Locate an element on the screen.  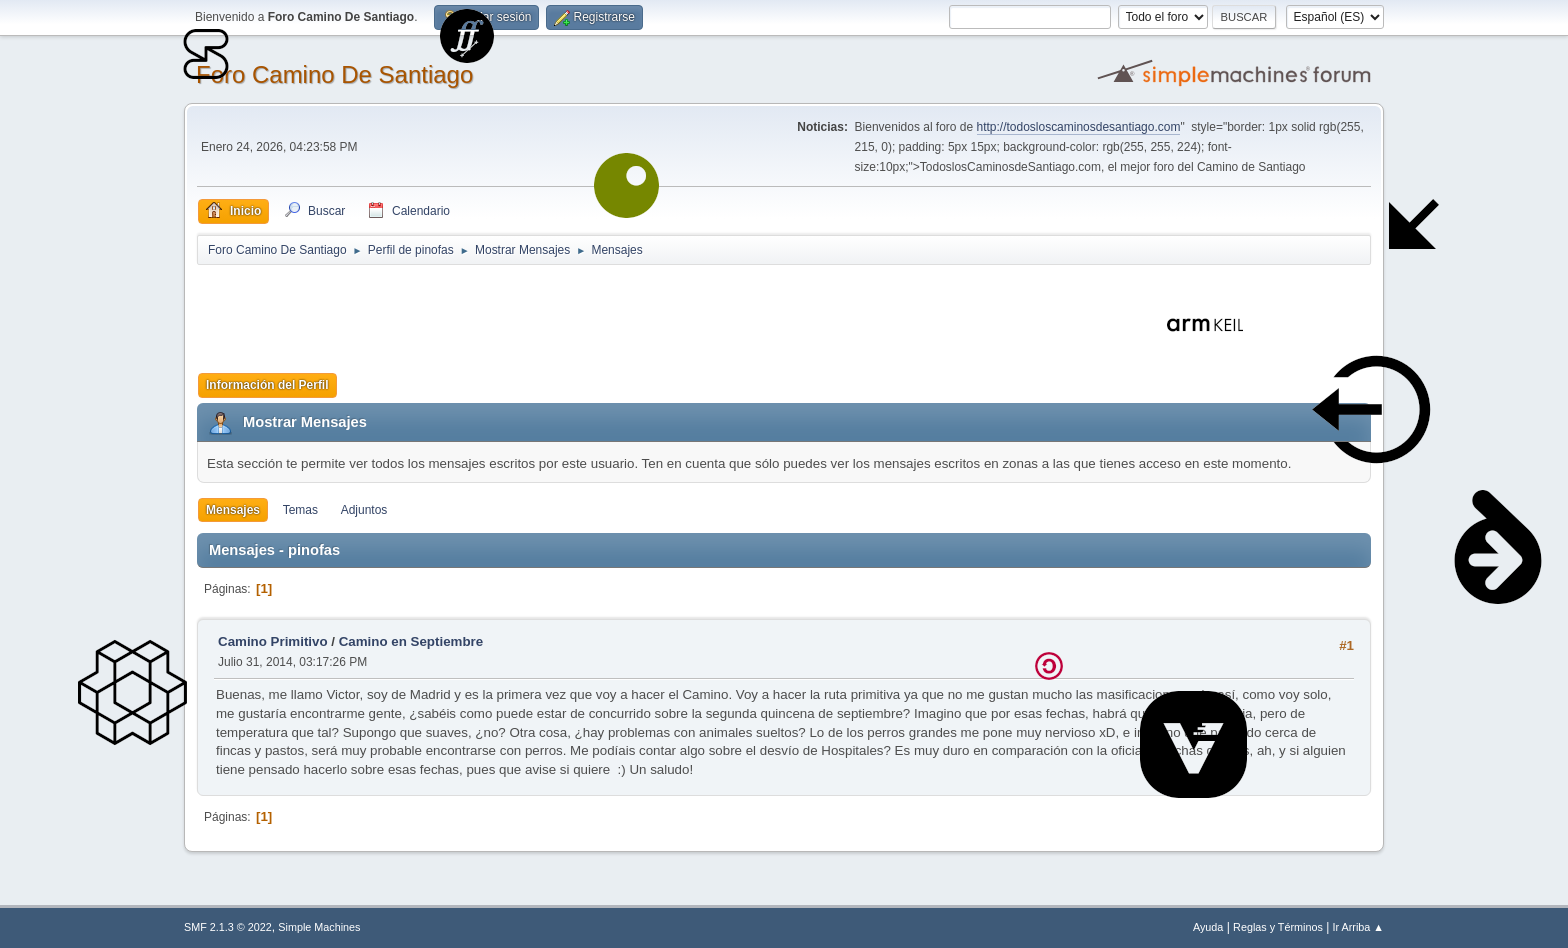
arm keil brand logo is located at coordinates (1205, 325).